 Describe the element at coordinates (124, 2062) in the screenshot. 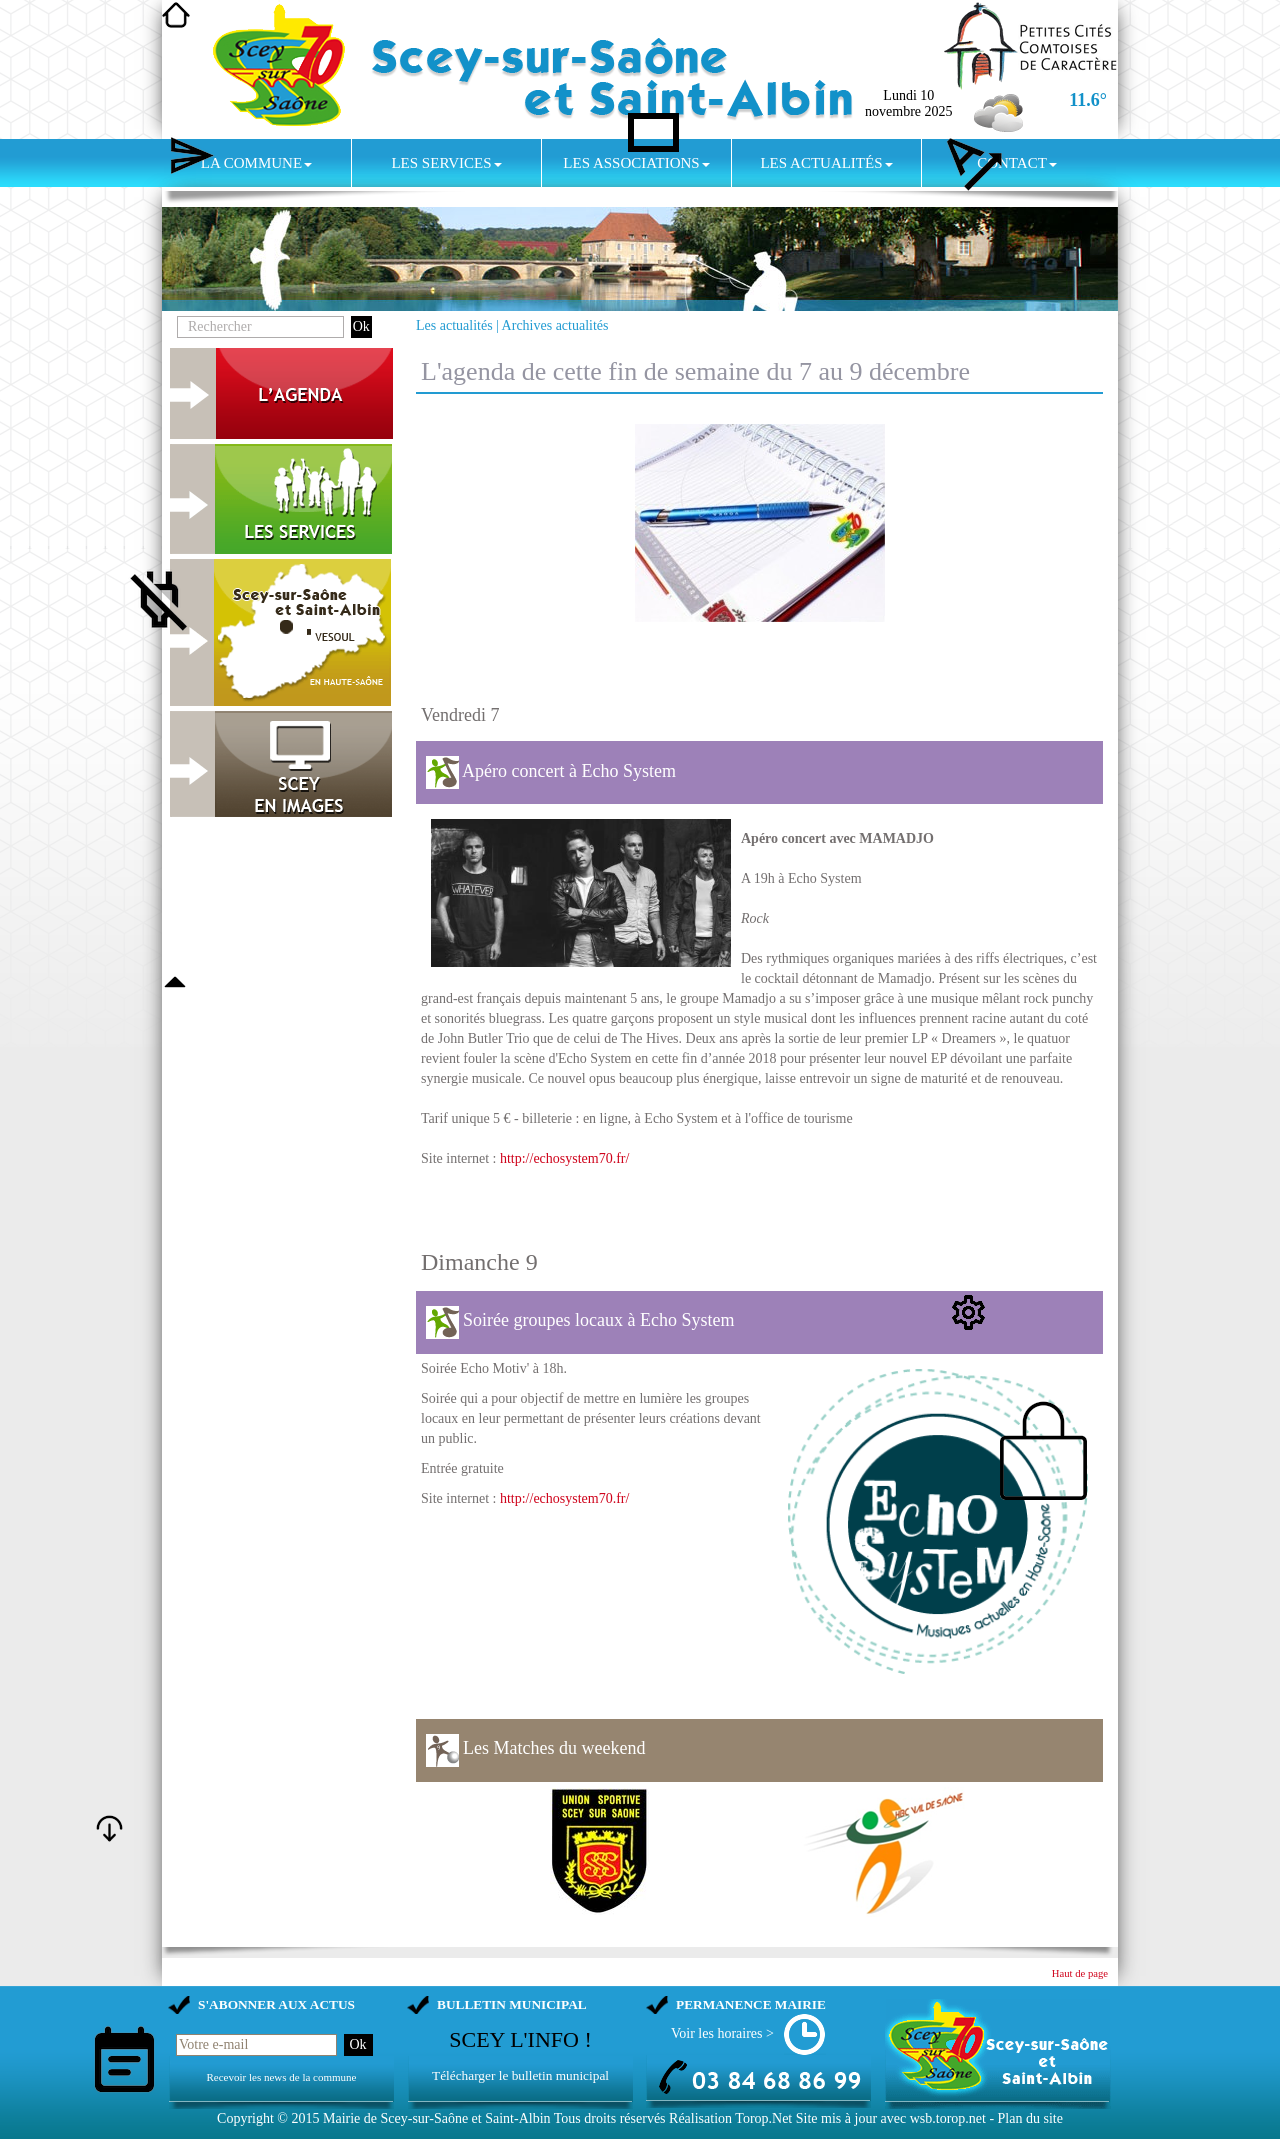

I see `view event details or notes` at that location.